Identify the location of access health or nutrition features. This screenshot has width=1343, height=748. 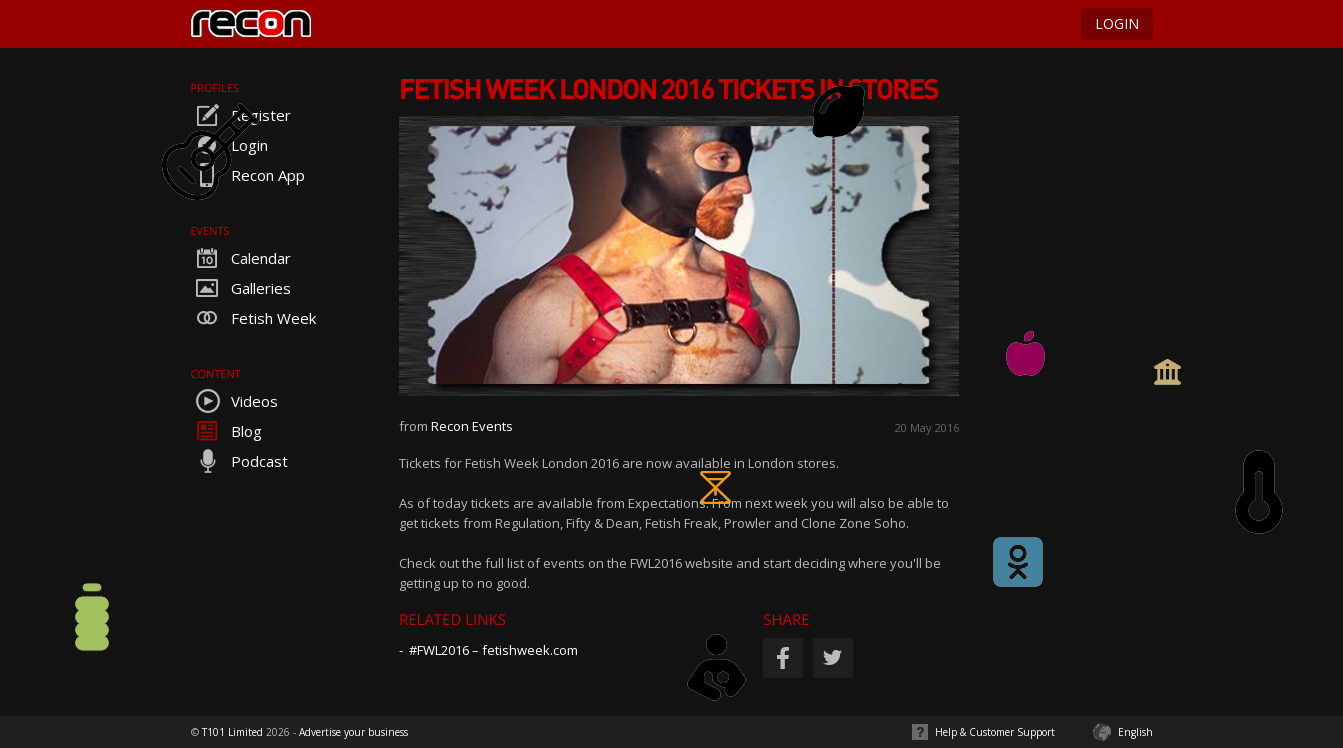
(1025, 353).